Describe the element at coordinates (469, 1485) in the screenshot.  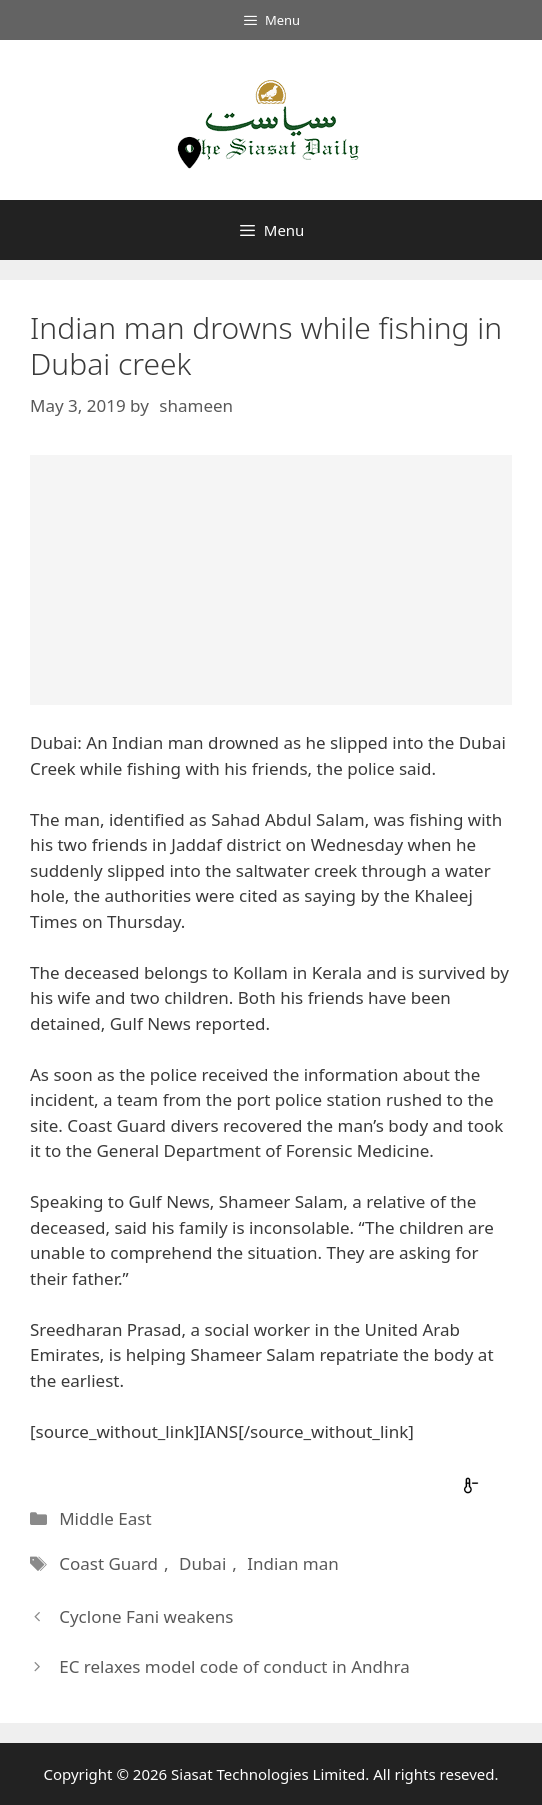
I see `decrease temperature setting` at that location.